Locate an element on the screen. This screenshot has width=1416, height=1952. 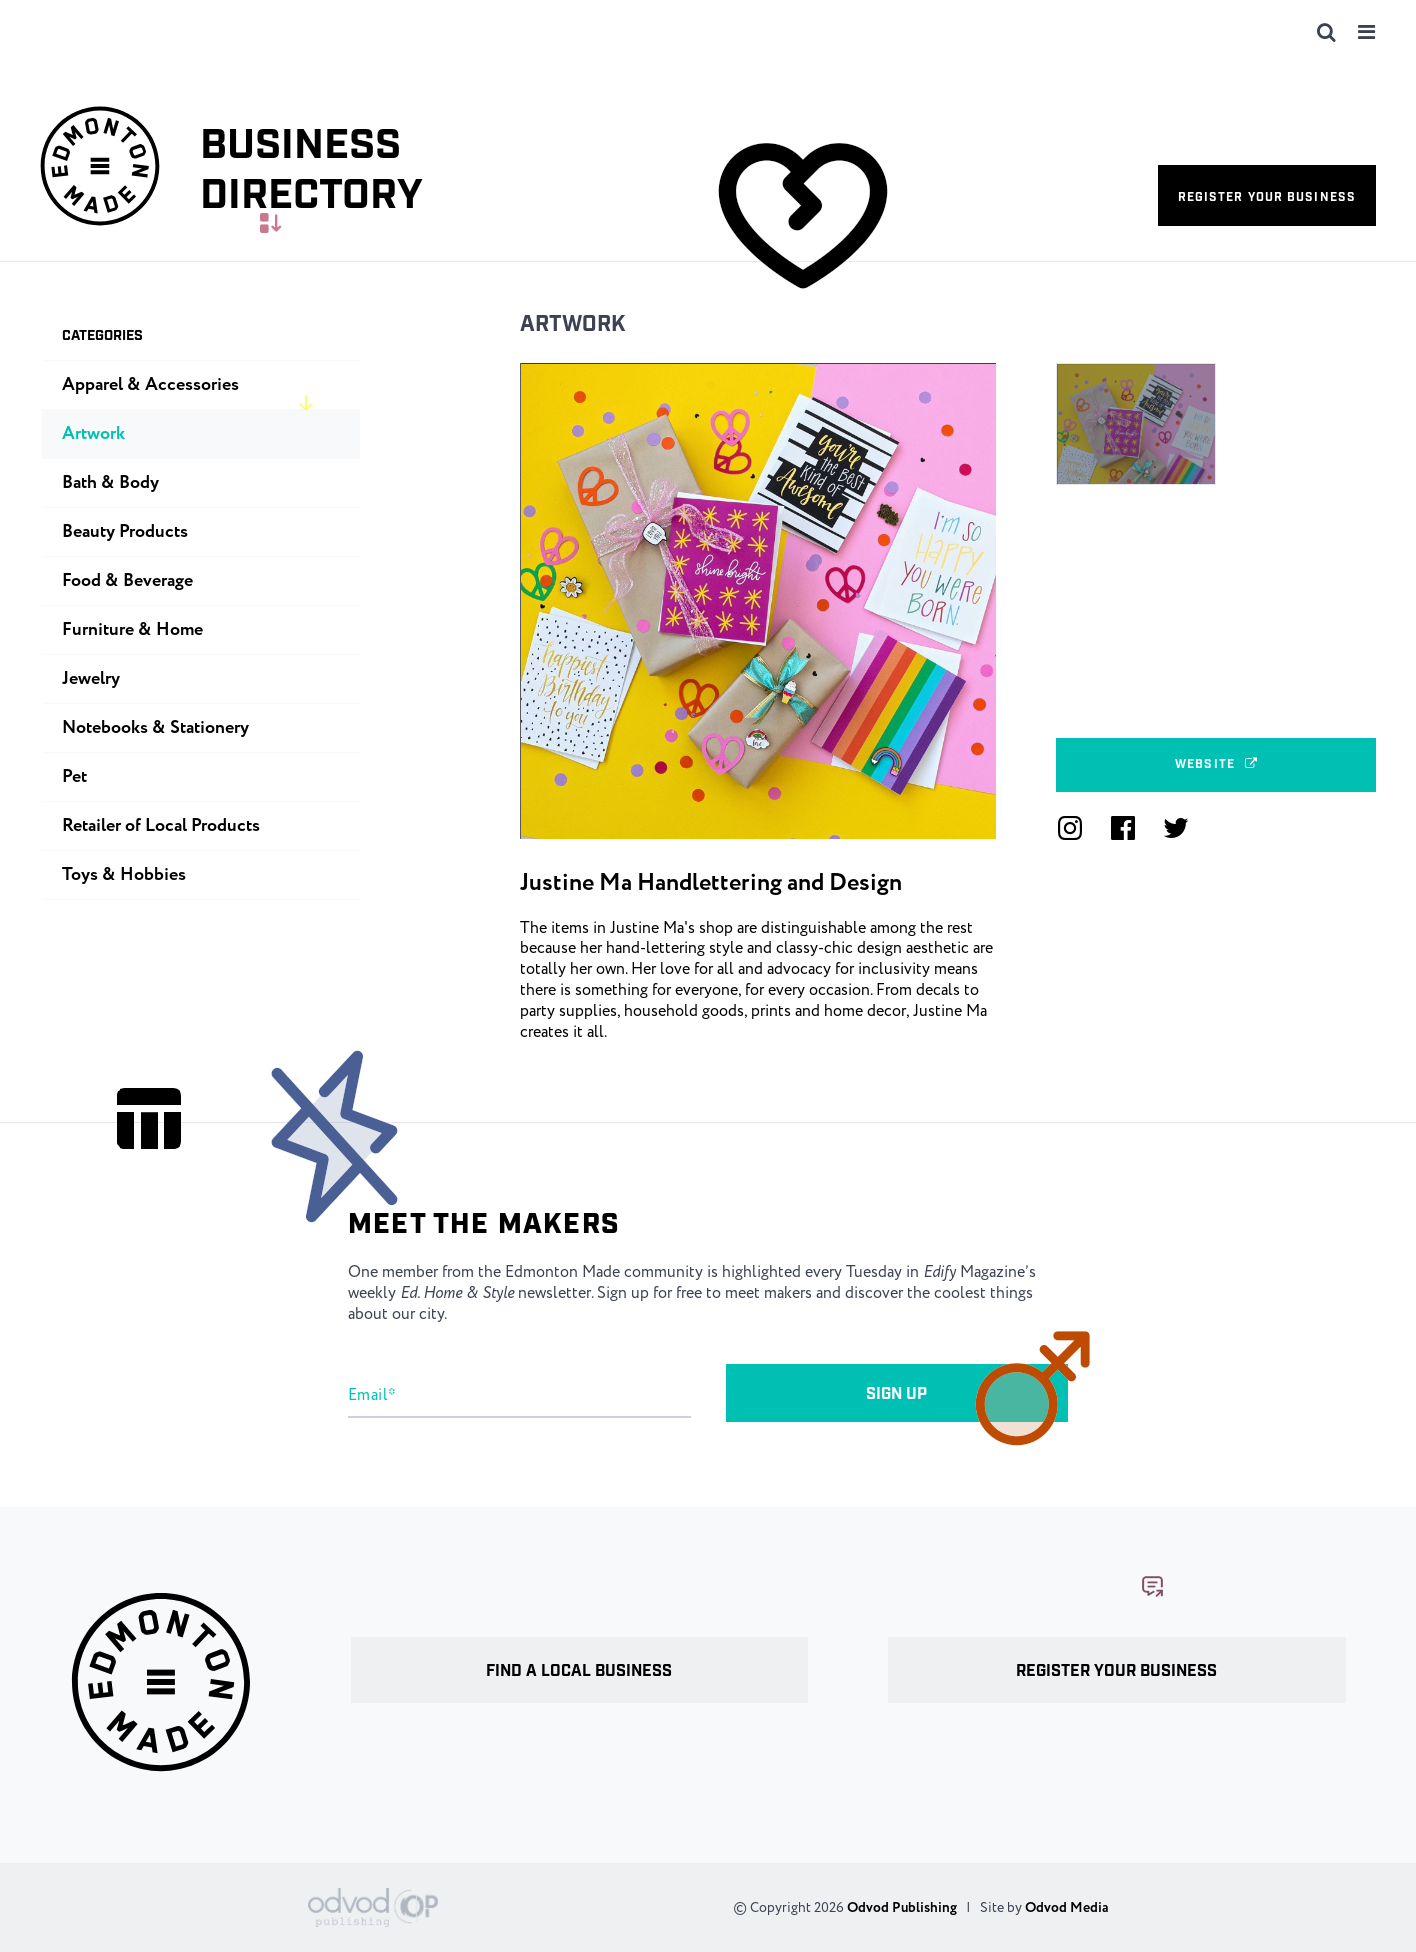
view data in table format is located at coordinates (147, 1118).